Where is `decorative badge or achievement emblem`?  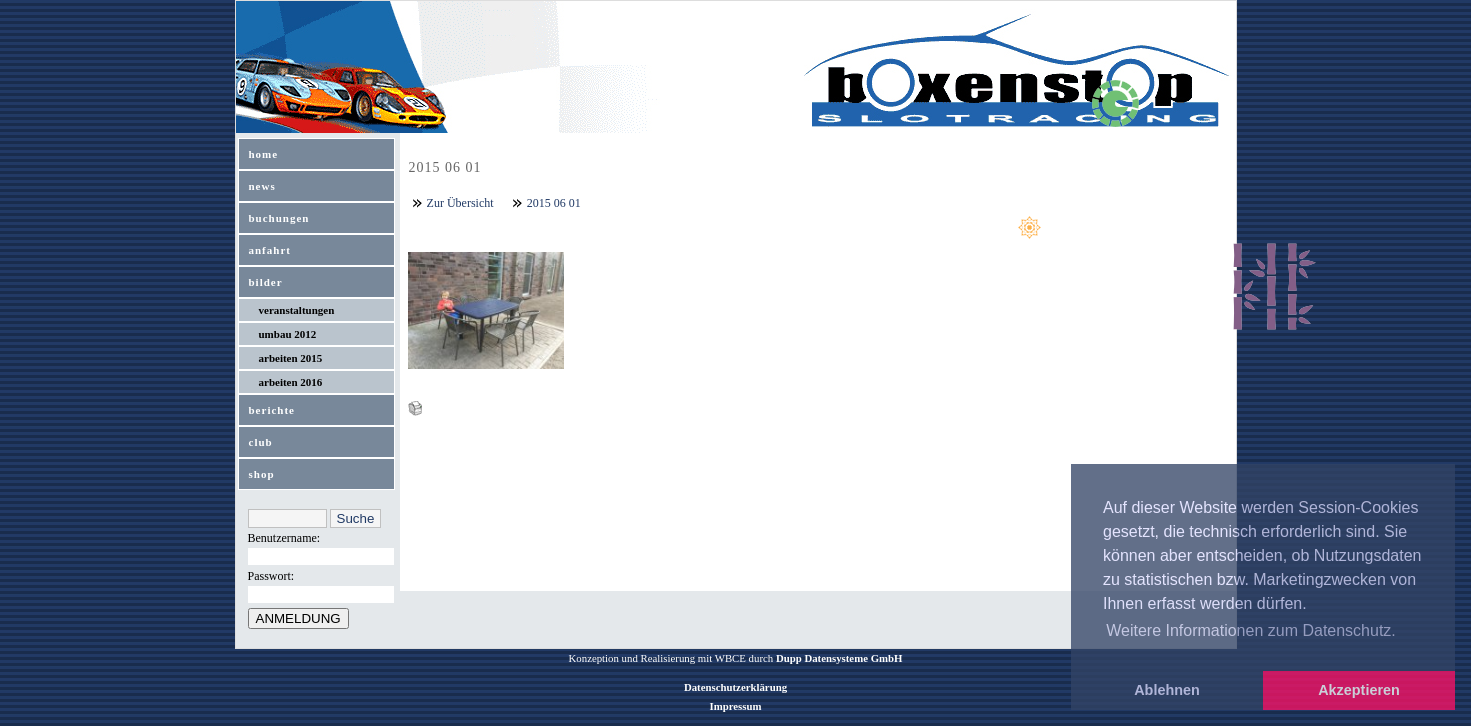
decorative badge or achievement emblem is located at coordinates (1029, 227).